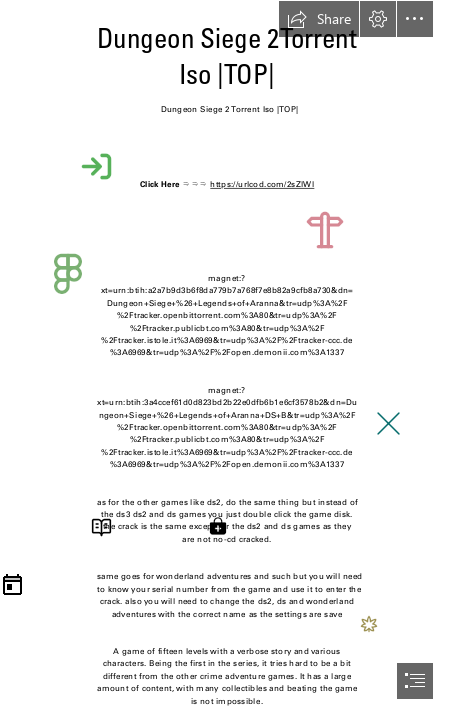 The height and width of the screenshot is (720, 453). What do you see at coordinates (101, 527) in the screenshot?
I see `view document or ebook reader` at bounding box center [101, 527].